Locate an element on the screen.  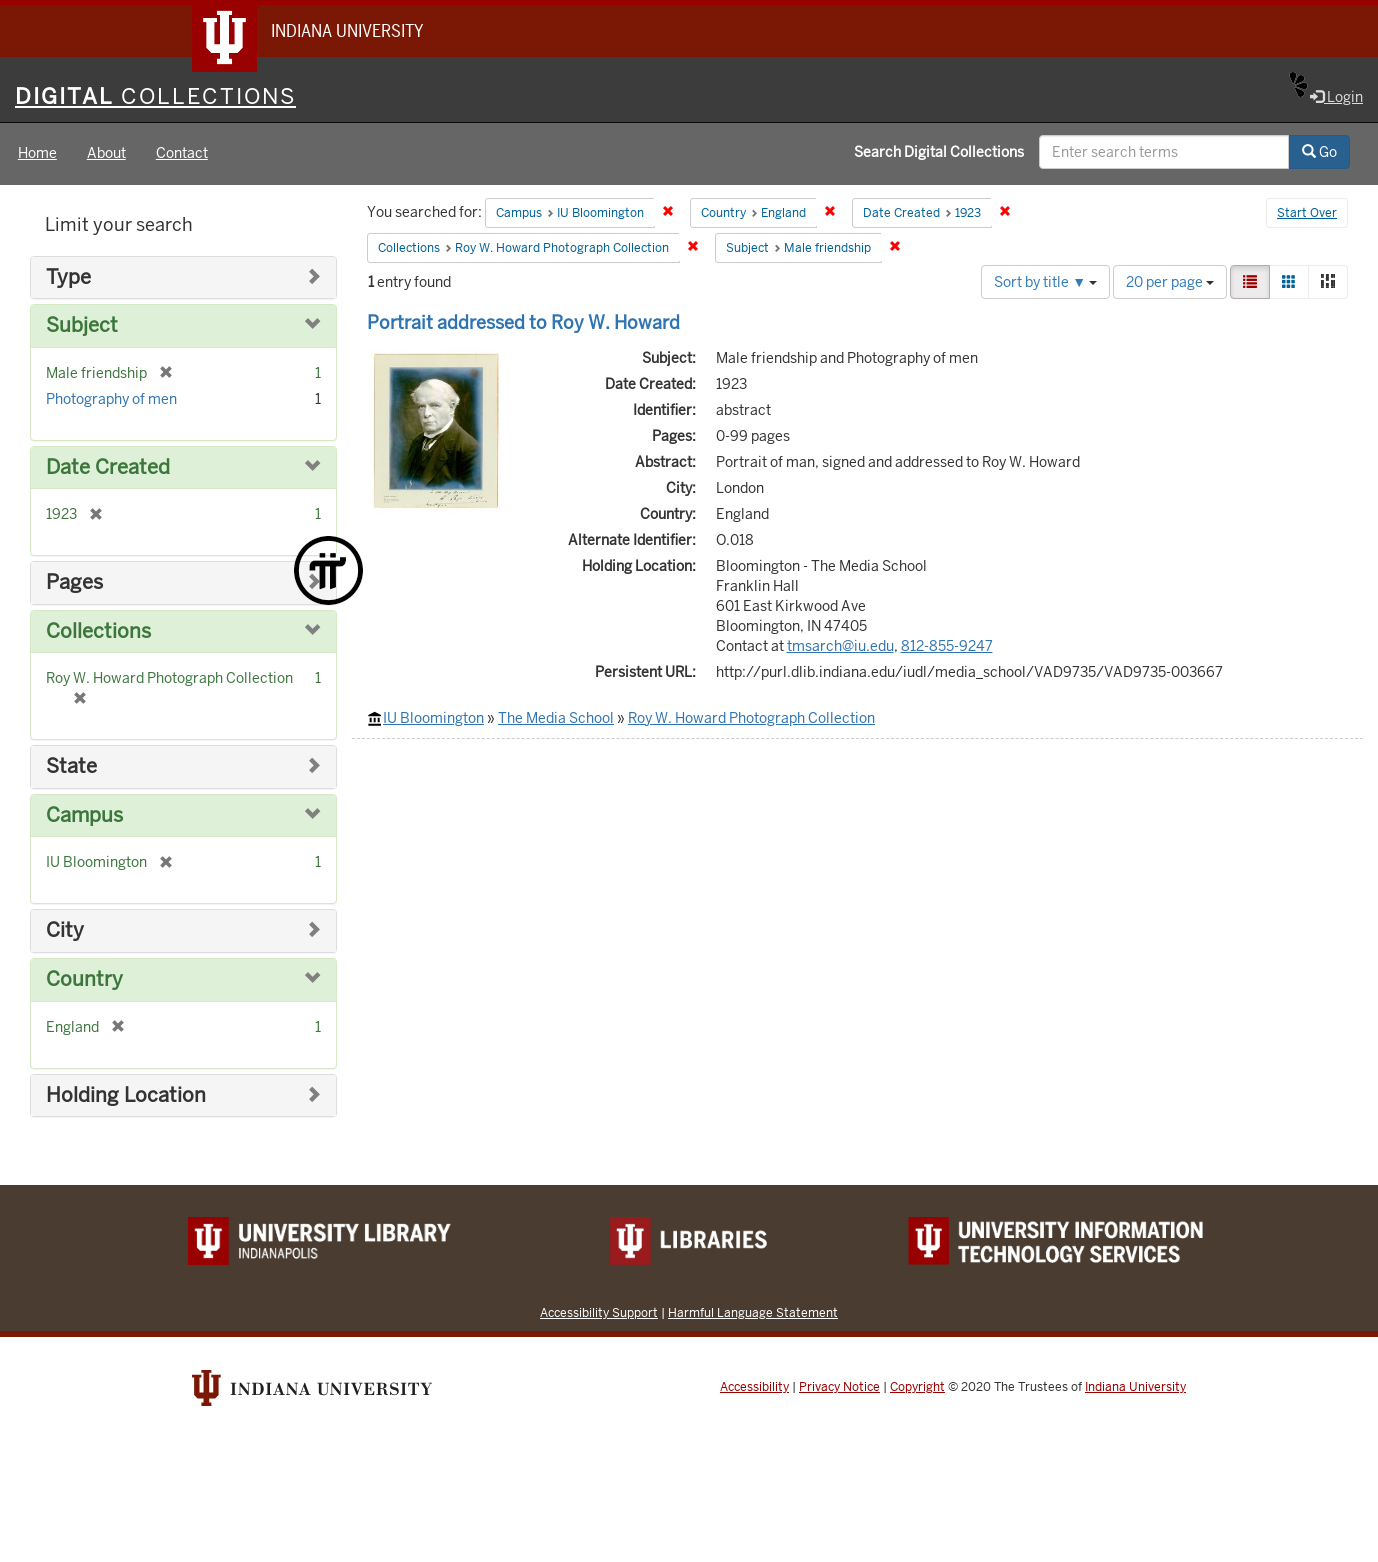
pi network cryptocurrency logo is located at coordinates (328, 570).